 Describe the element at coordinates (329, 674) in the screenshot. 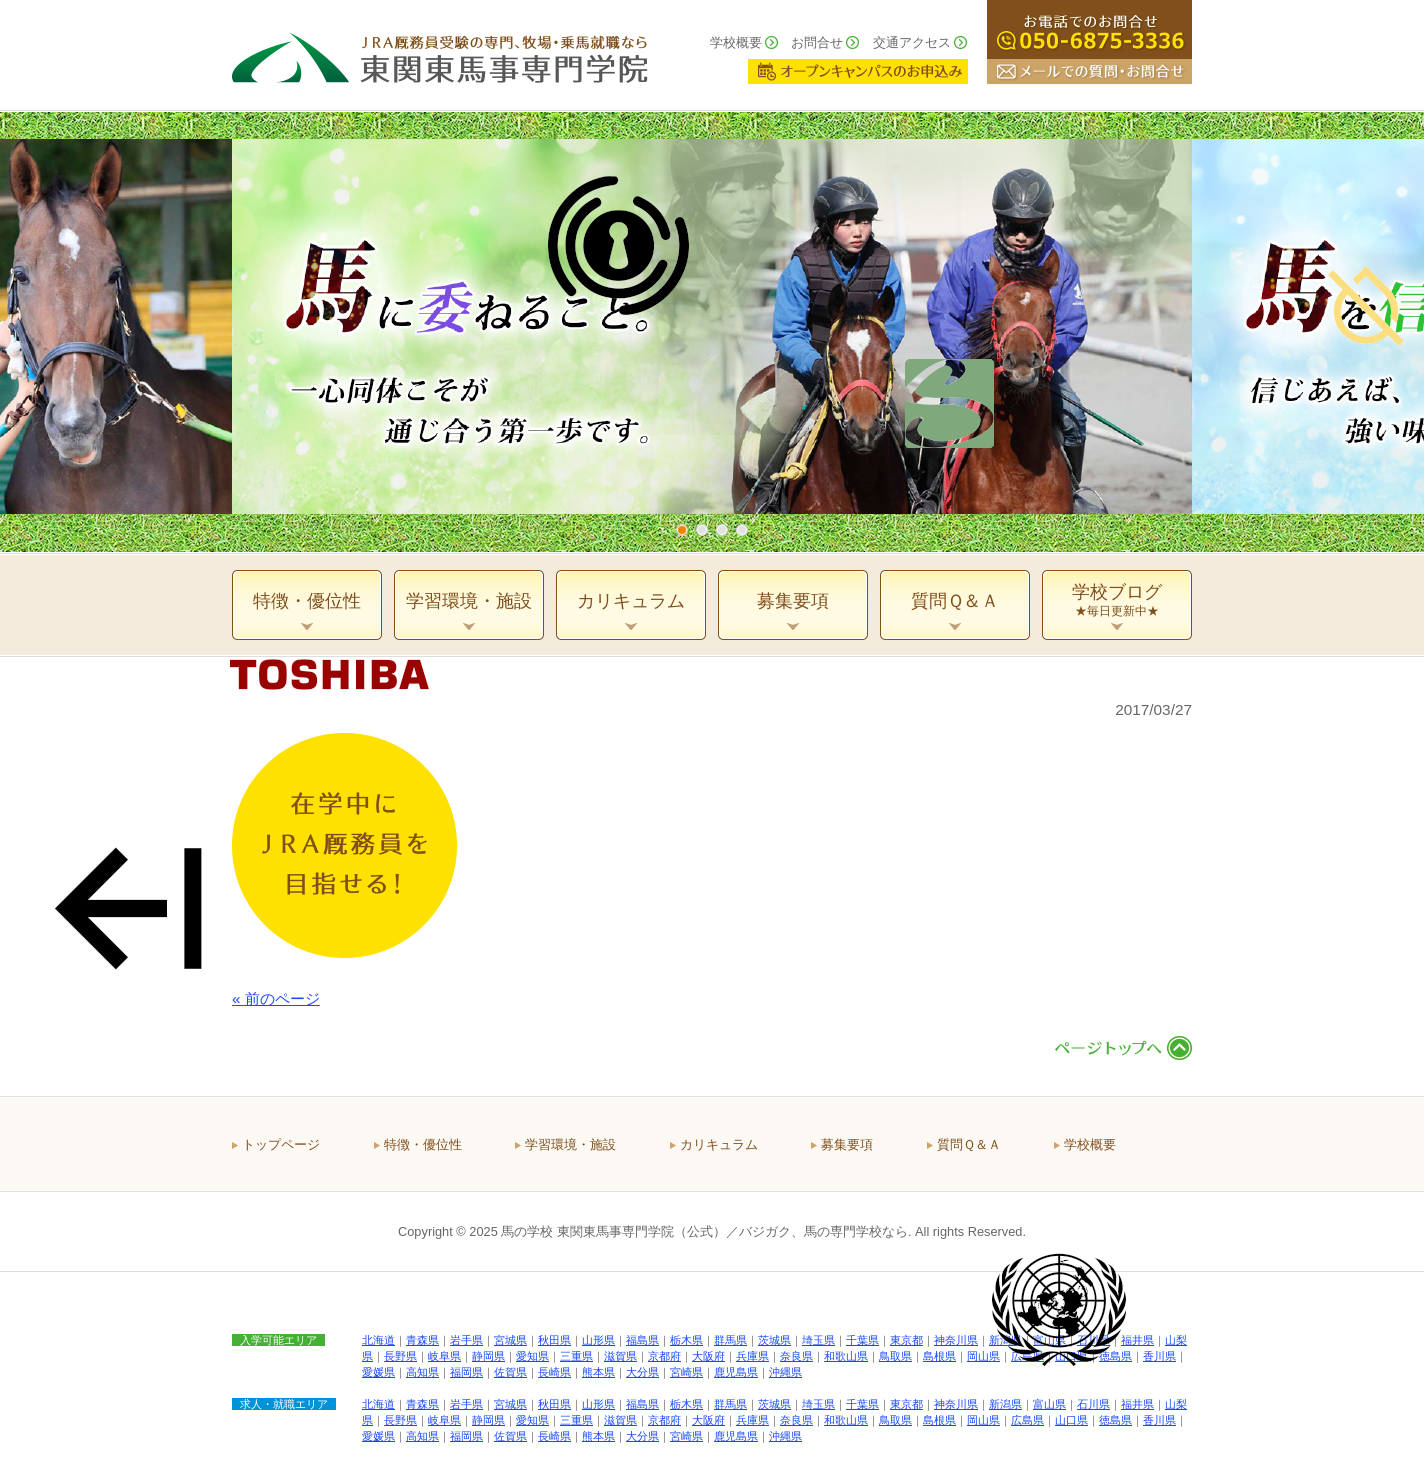

I see `Toshiba brand logo` at that location.